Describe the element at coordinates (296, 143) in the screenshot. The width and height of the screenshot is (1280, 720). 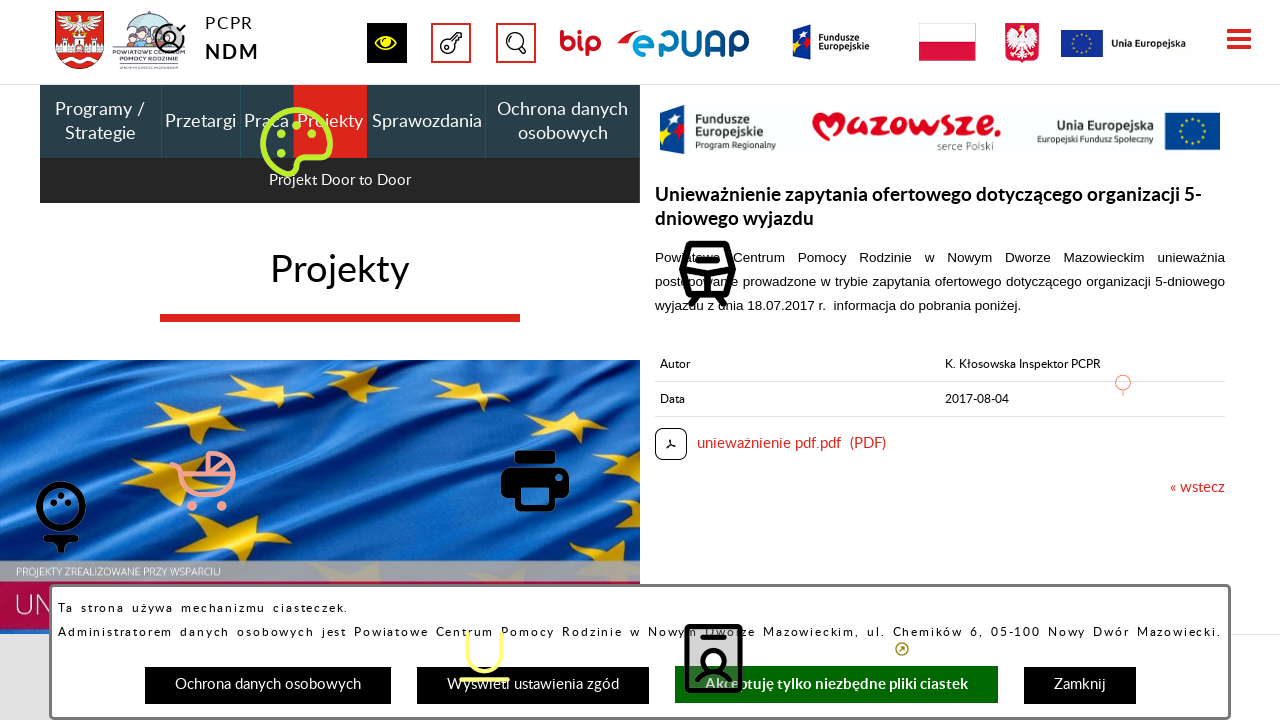
I see `access color or theme customization options` at that location.